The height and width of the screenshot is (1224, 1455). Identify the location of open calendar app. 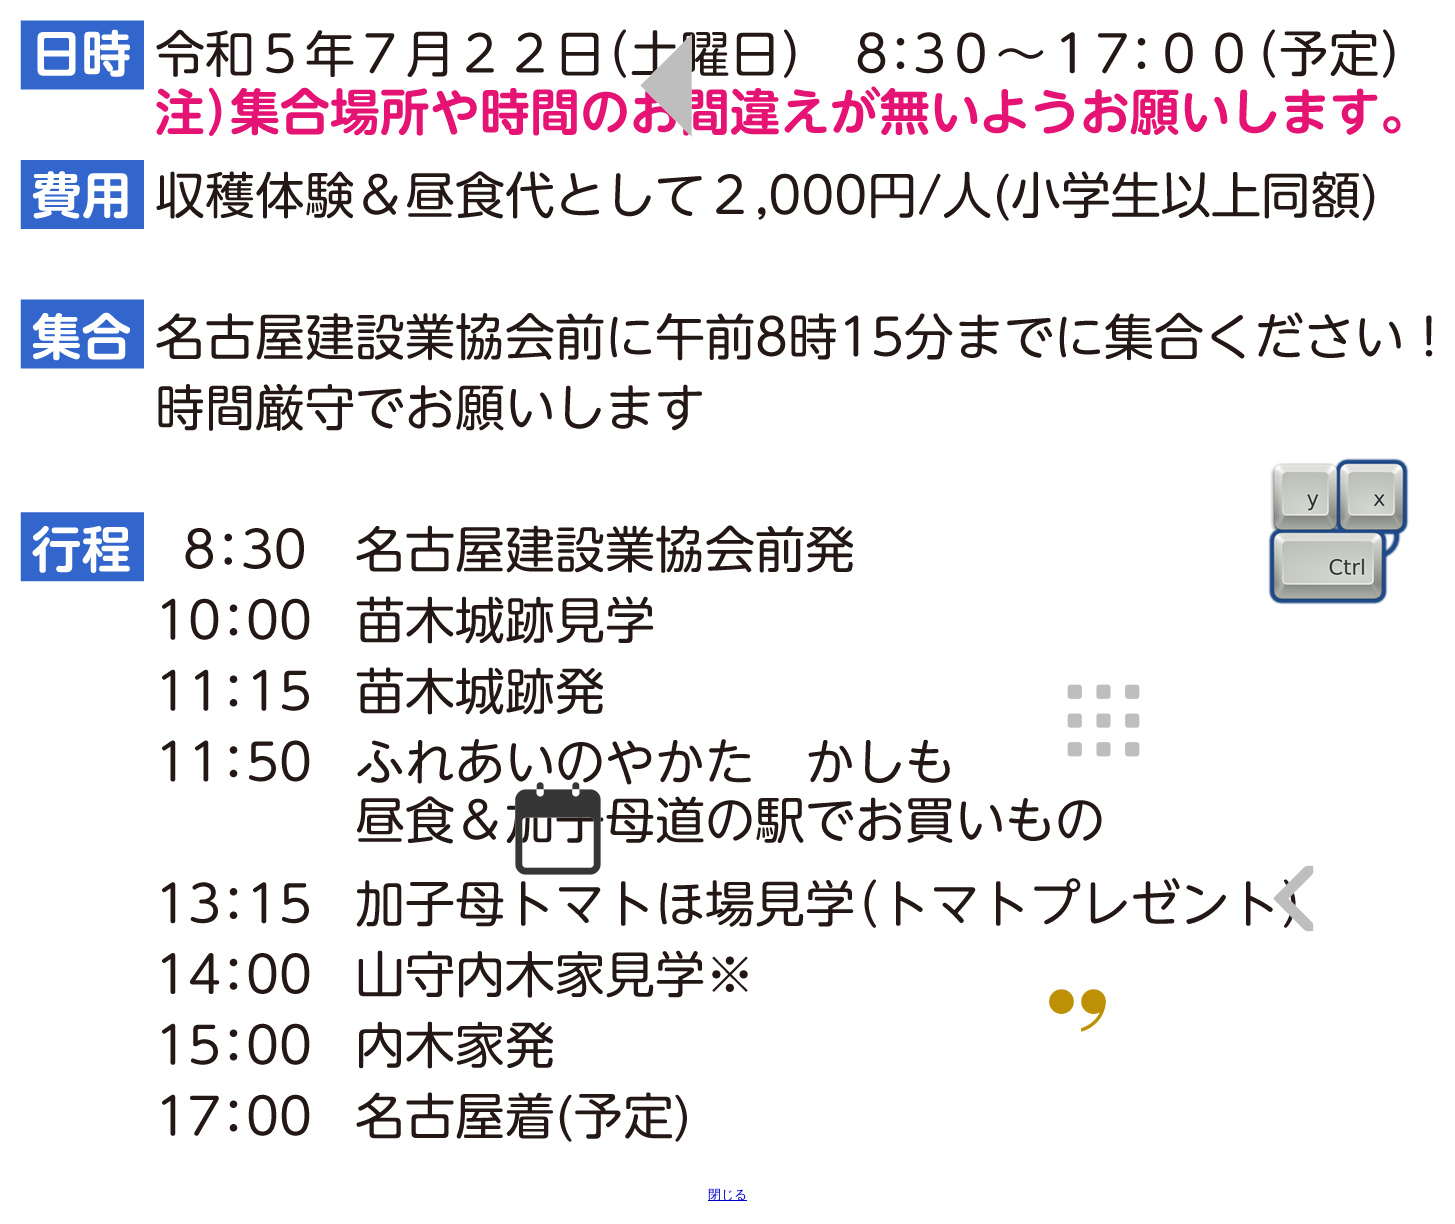
(558, 832).